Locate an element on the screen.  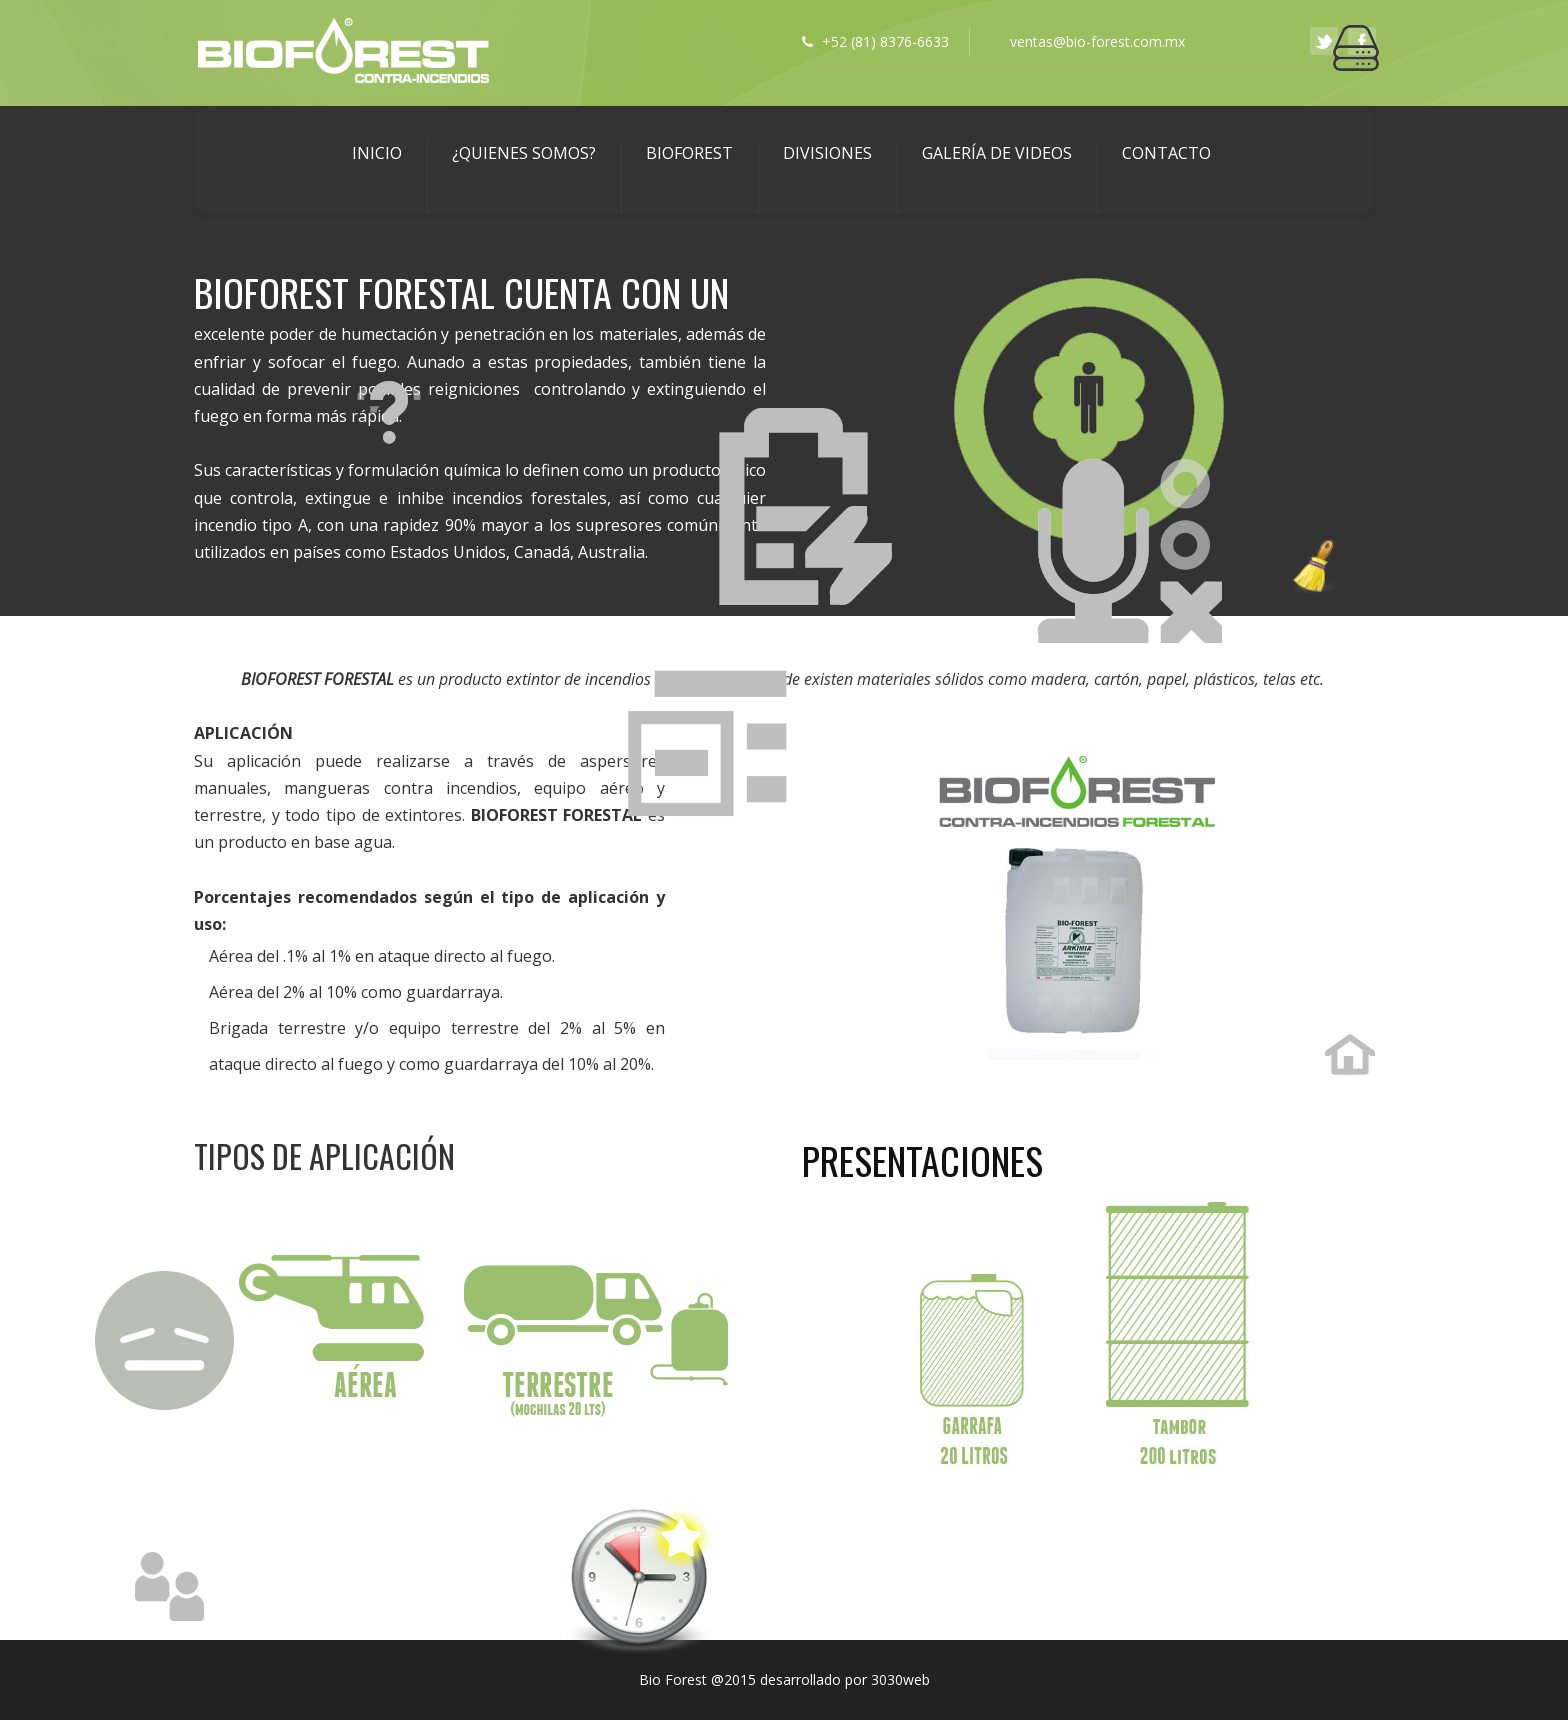
create a new calendar appointment is located at coordinates (642, 1577).